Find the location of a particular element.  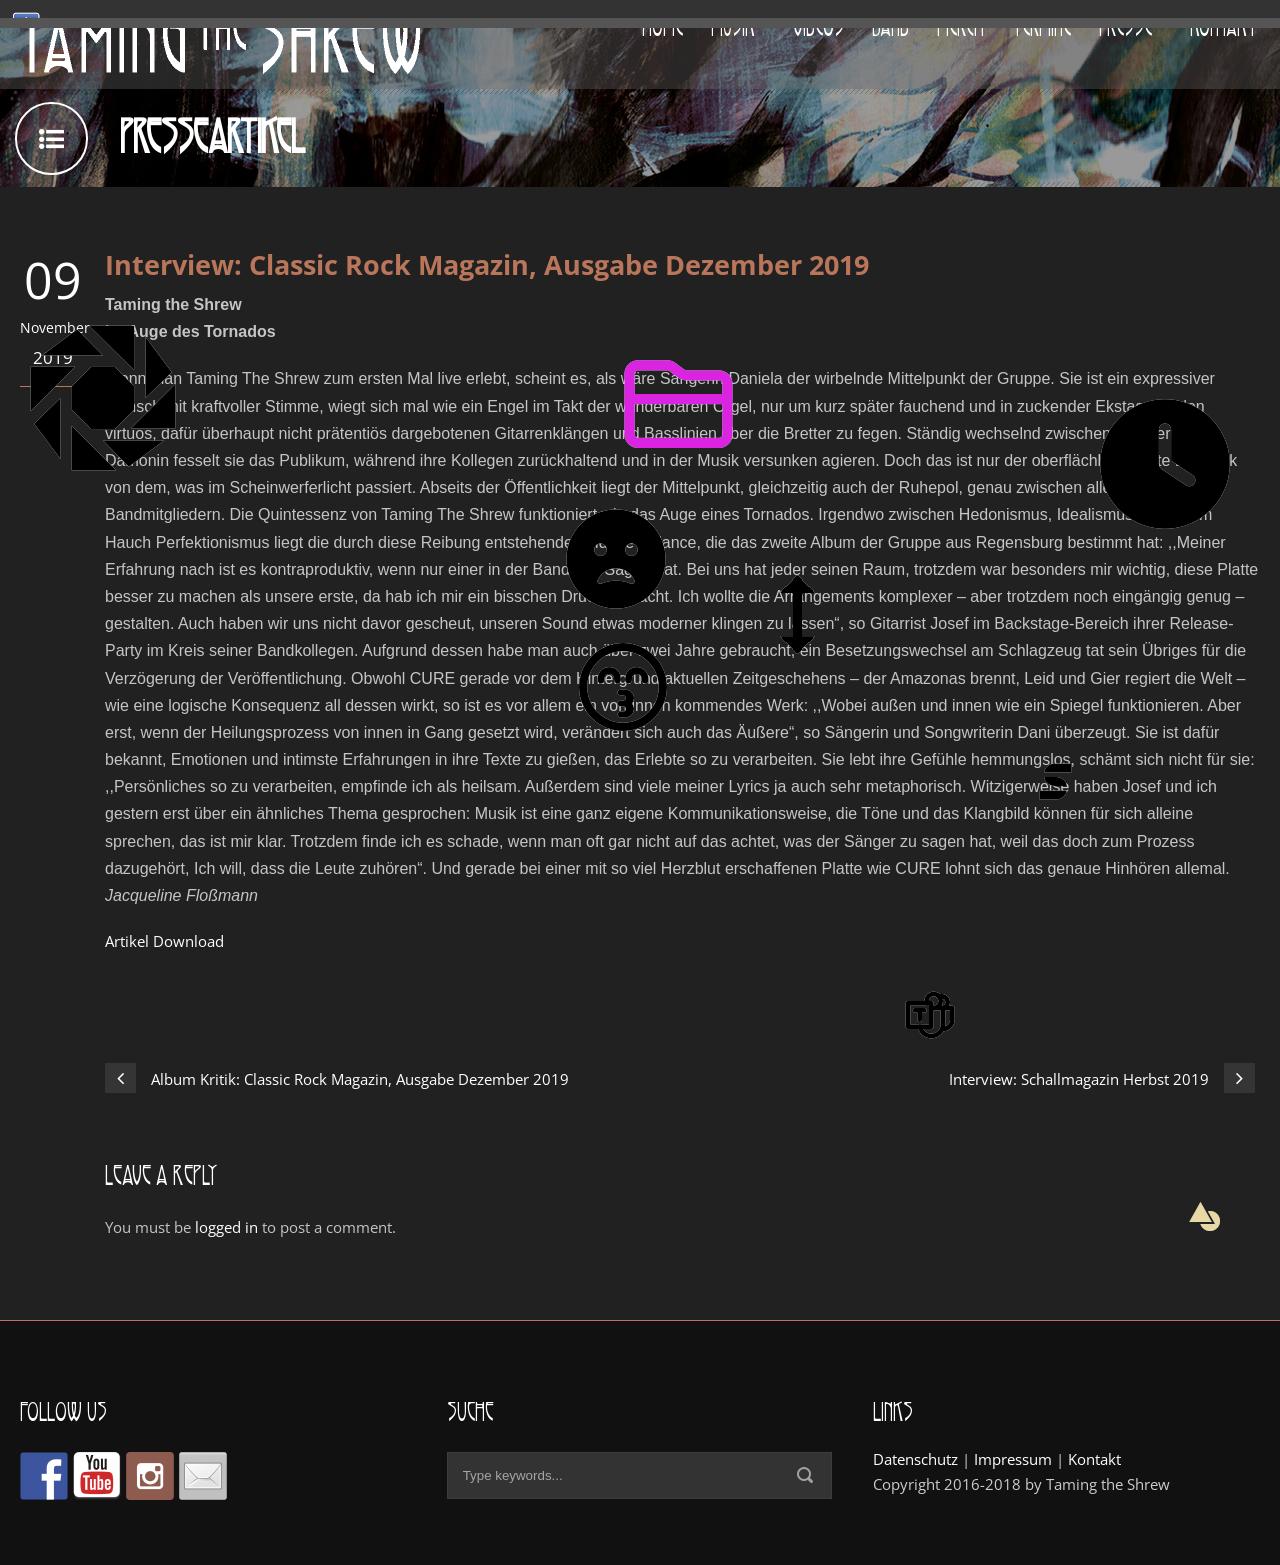

indicate negative feedback or dissatisfaction is located at coordinates (616, 559).